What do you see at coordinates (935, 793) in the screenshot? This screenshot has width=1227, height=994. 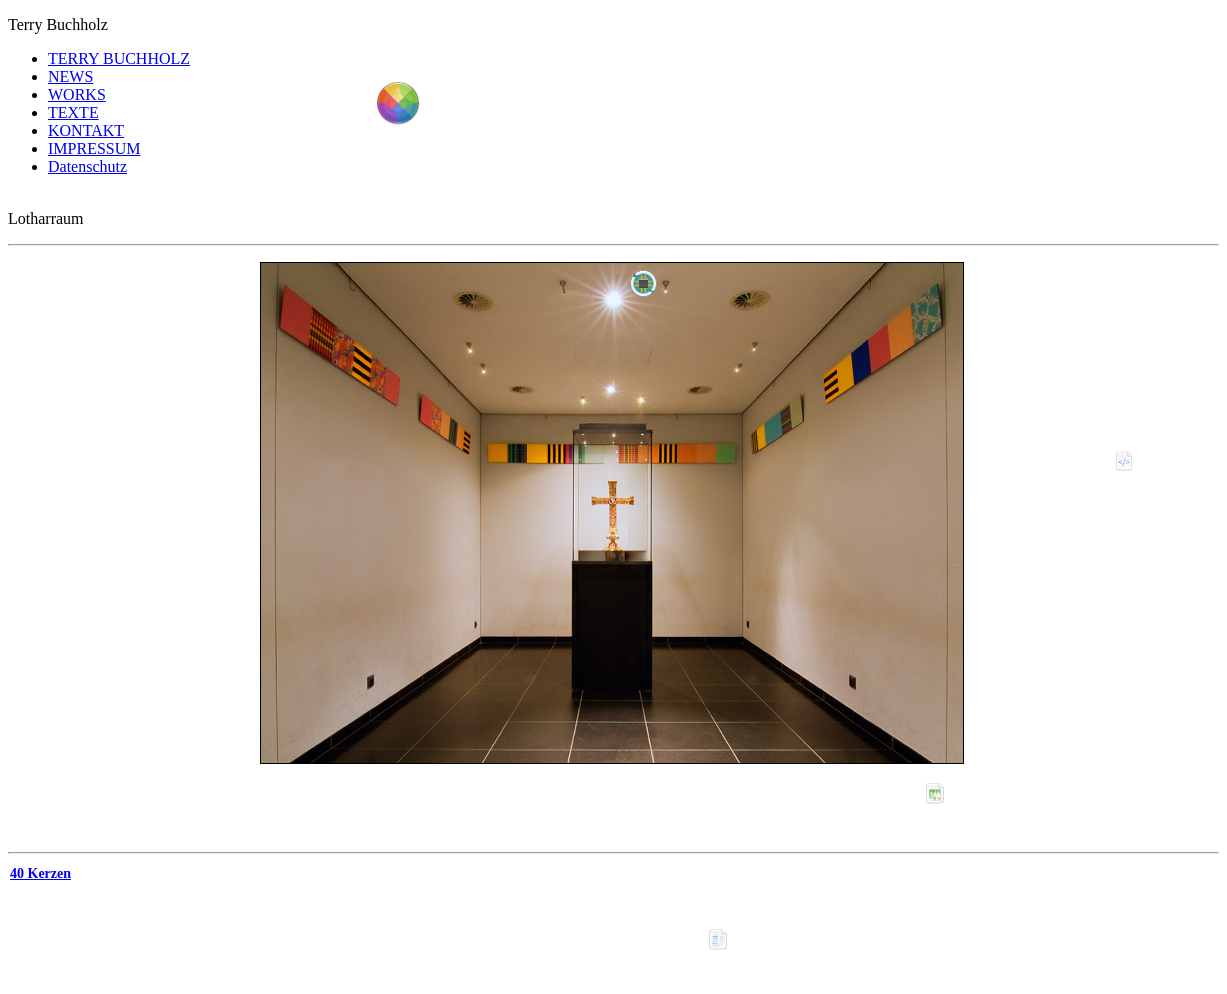 I see `open a spreadsheet file` at bounding box center [935, 793].